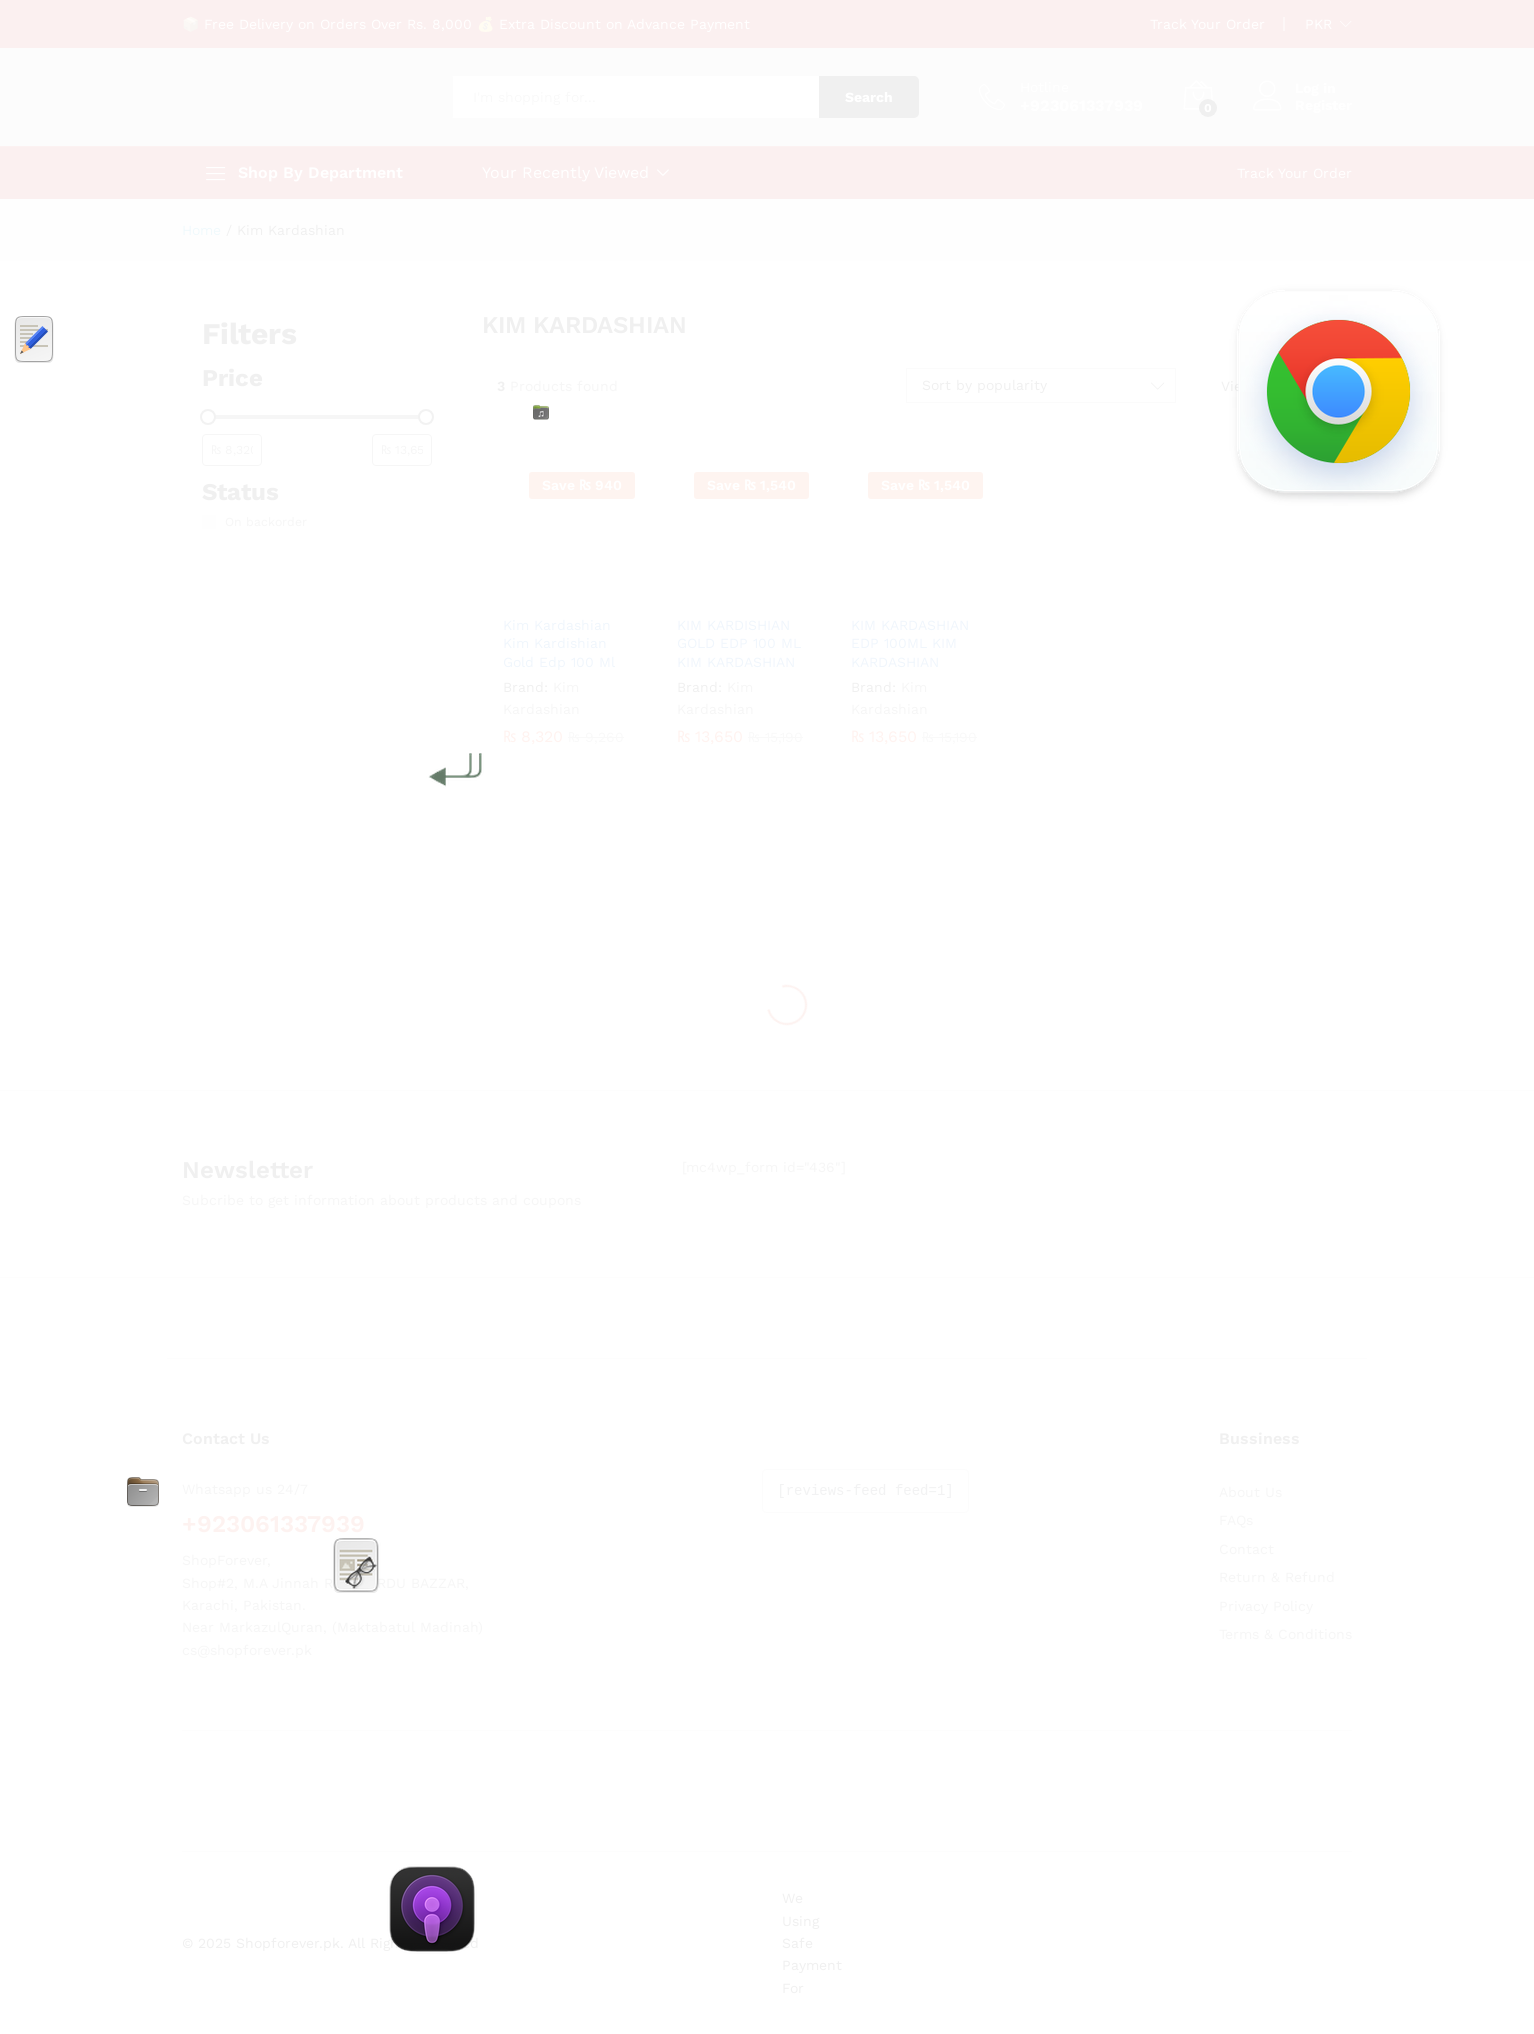  What do you see at coordinates (356, 1565) in the screenshot?
I see `open the documents app` at bounding box center [356, 1565].